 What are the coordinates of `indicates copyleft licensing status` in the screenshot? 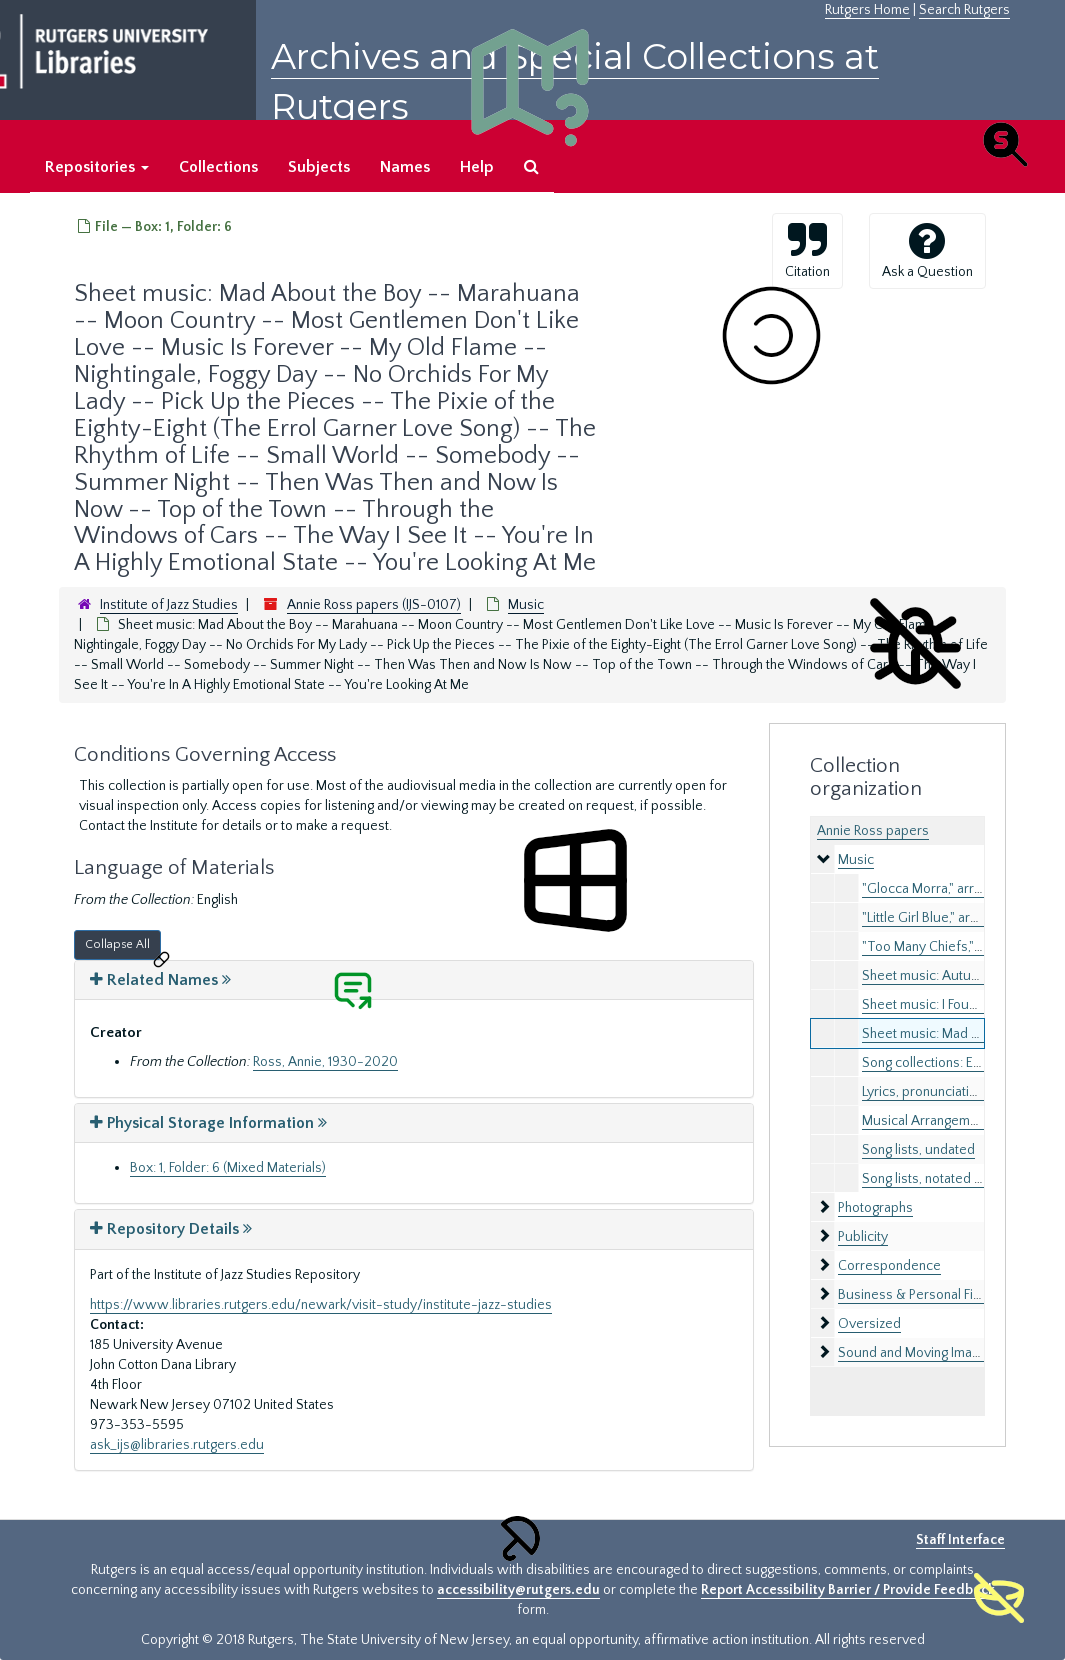 It's located at (771, 335).